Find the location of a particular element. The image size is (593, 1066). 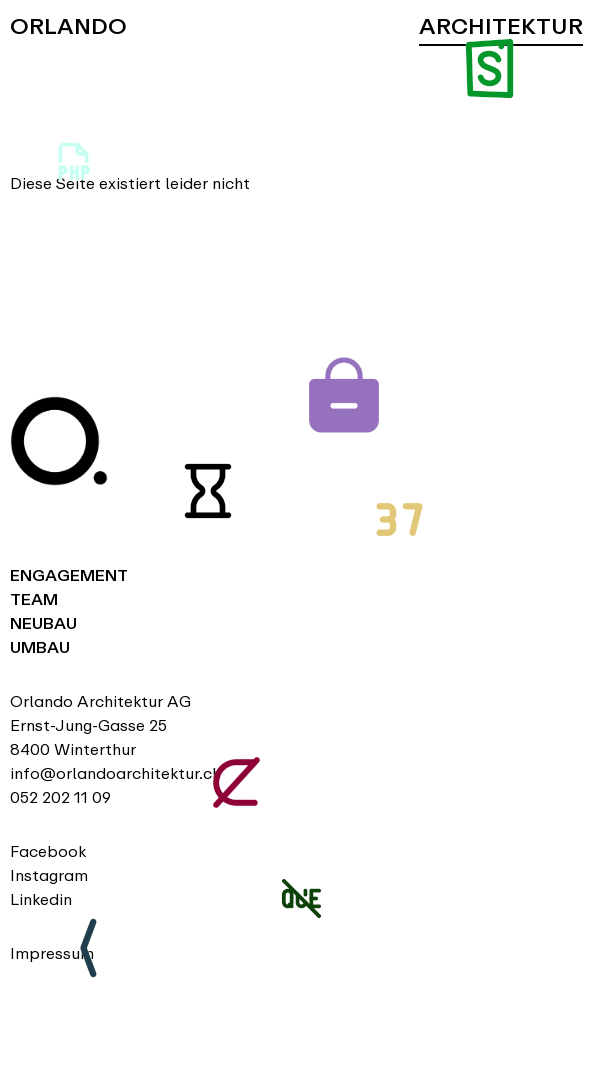

indicates a PHP file type is located at coordinates (73, 161).